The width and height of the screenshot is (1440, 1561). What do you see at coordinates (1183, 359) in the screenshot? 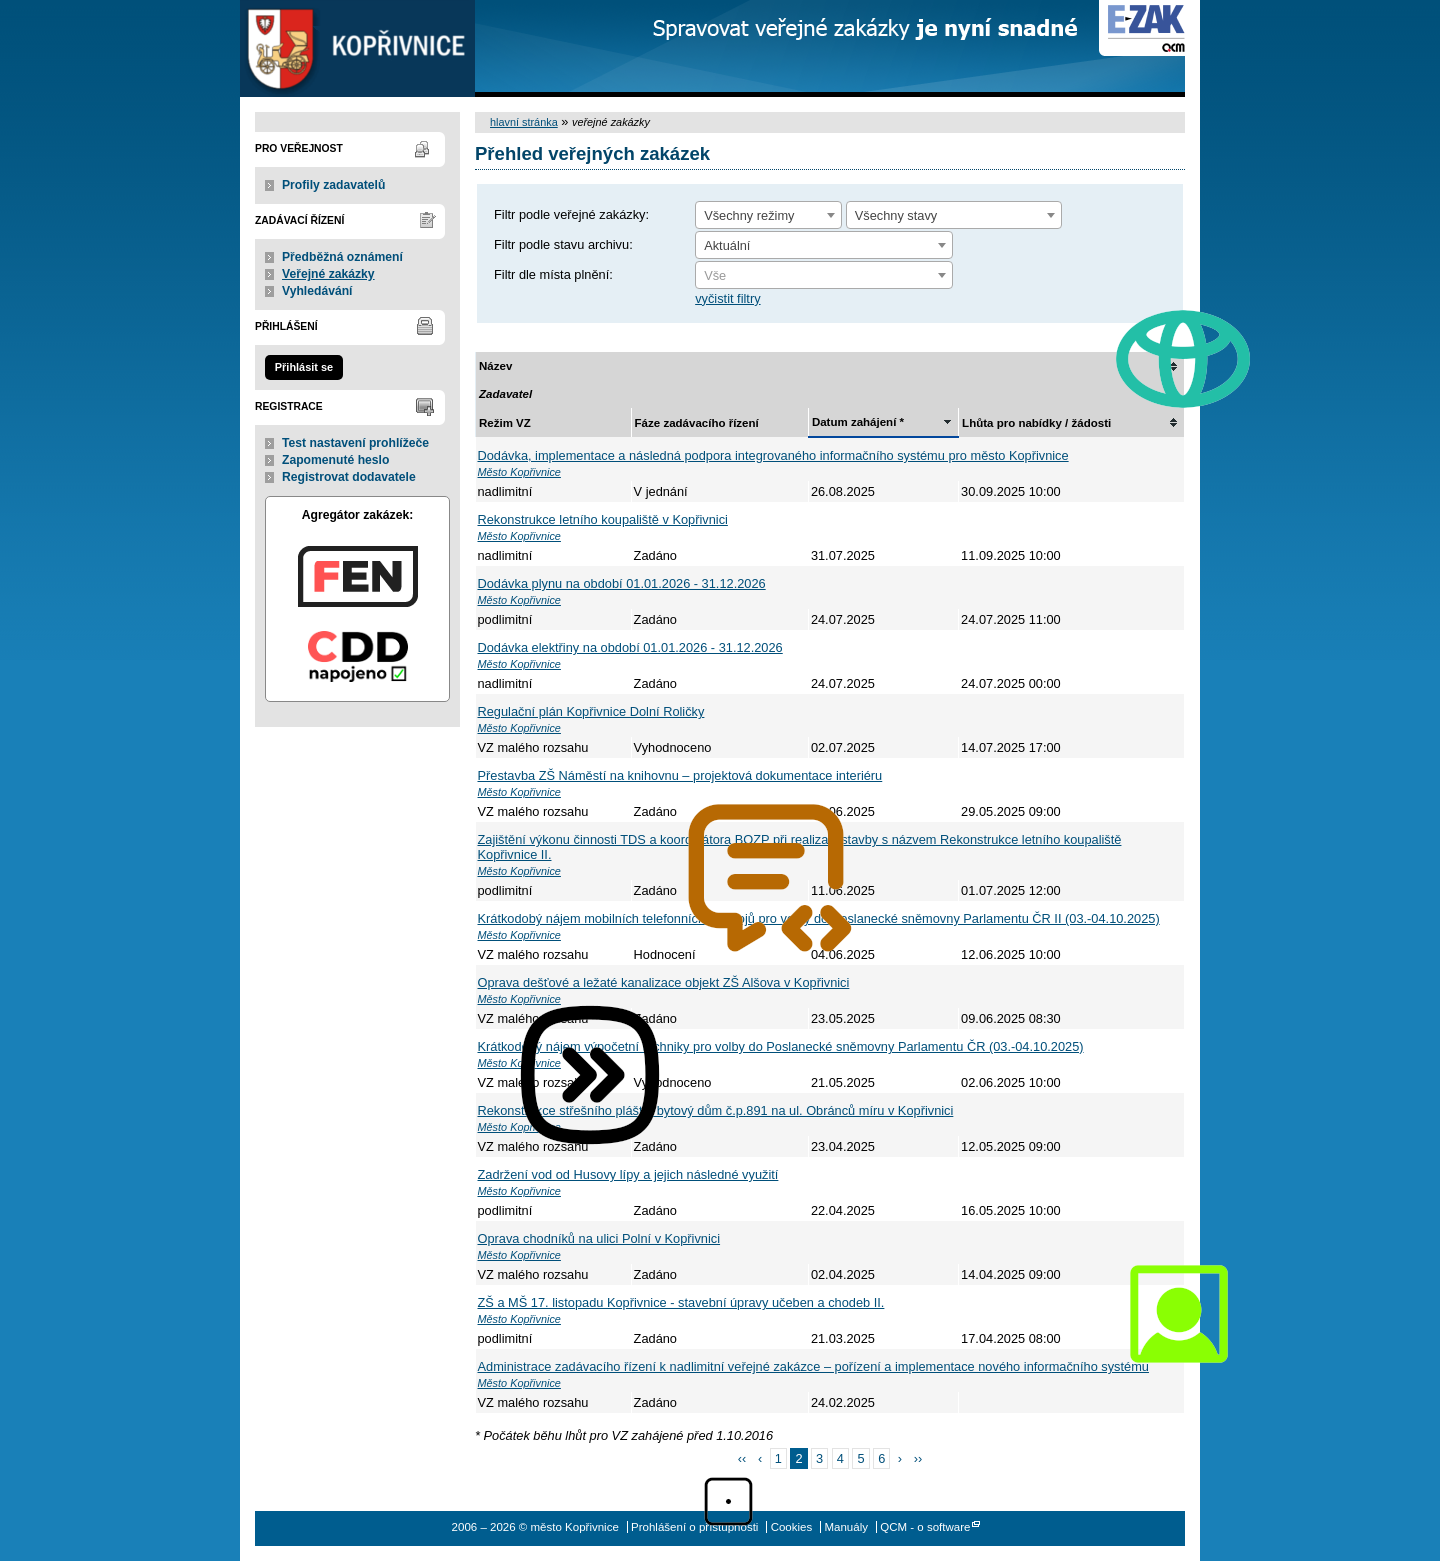
I see `Toyota brand logo` at bounding box center [1183, 359].